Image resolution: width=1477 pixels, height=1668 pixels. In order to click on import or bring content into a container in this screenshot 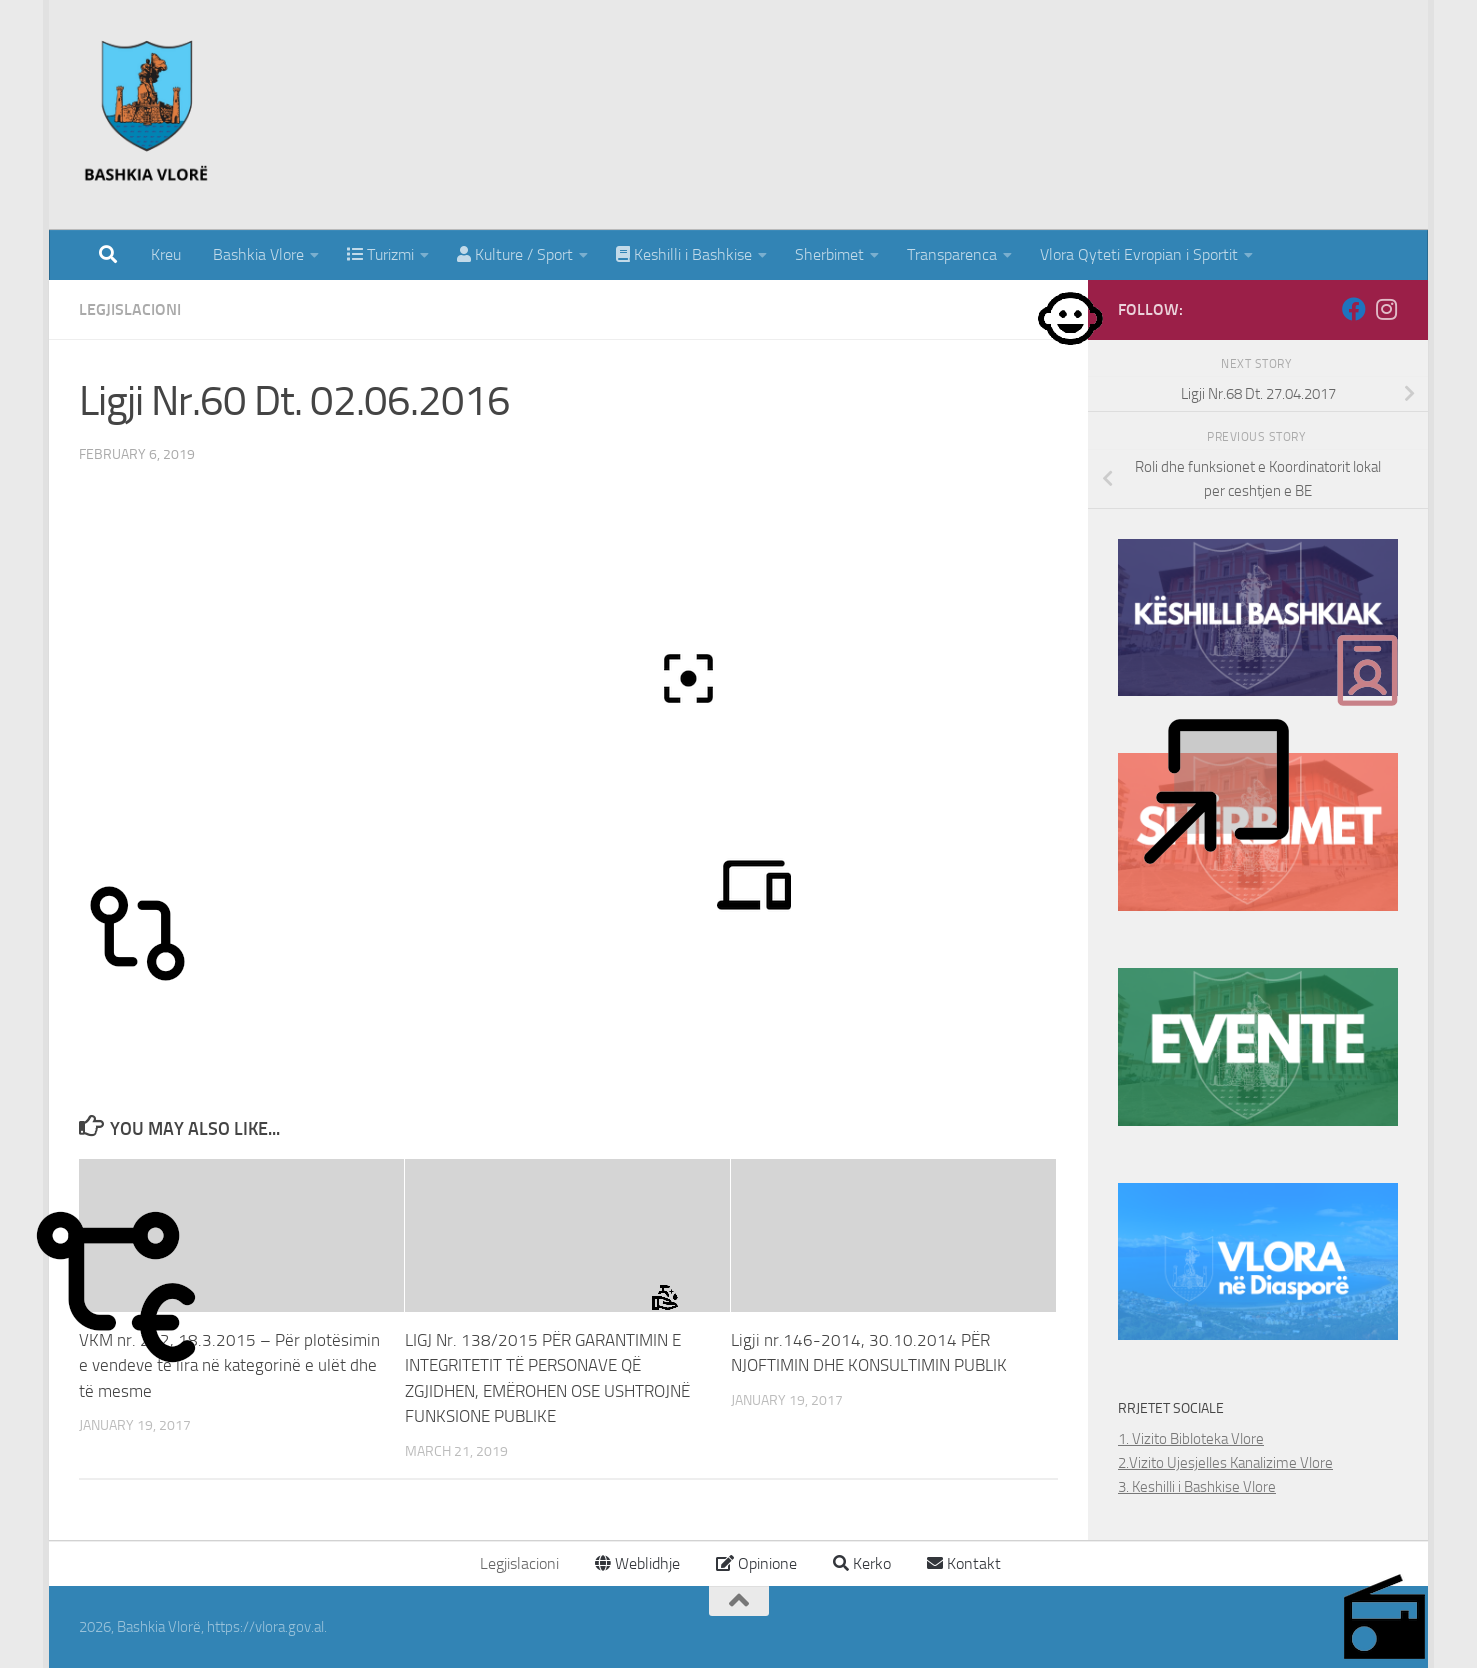, I will do `click(1216, 791)`.